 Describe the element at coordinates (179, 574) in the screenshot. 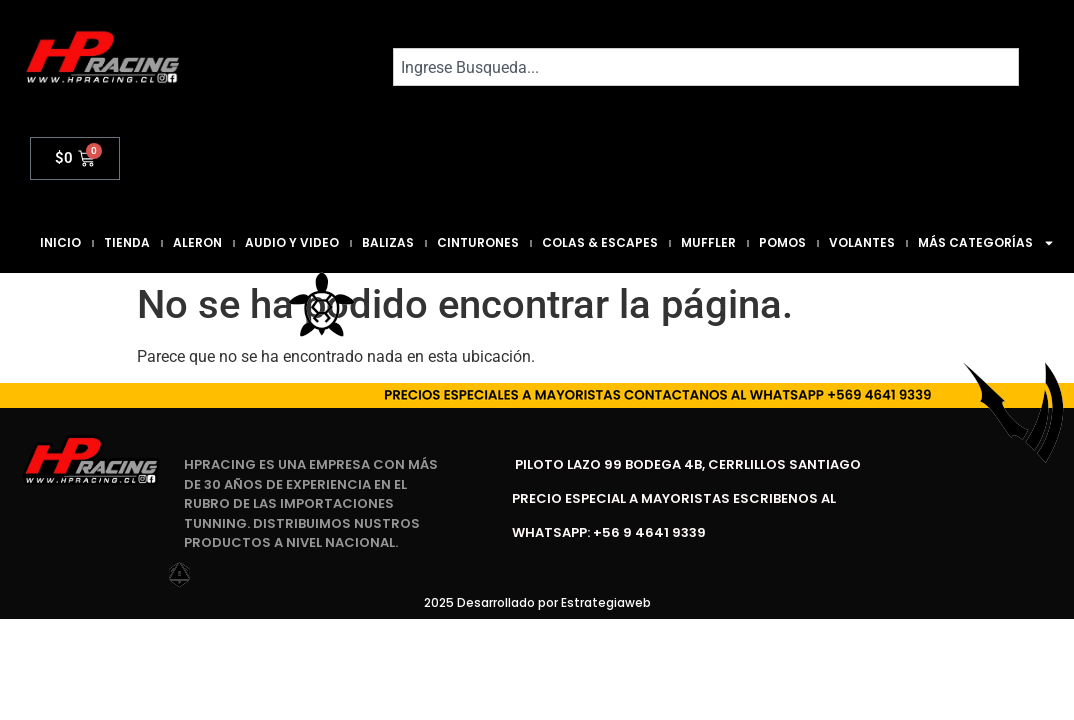

I see `roll a d8 die in-game` at that location.